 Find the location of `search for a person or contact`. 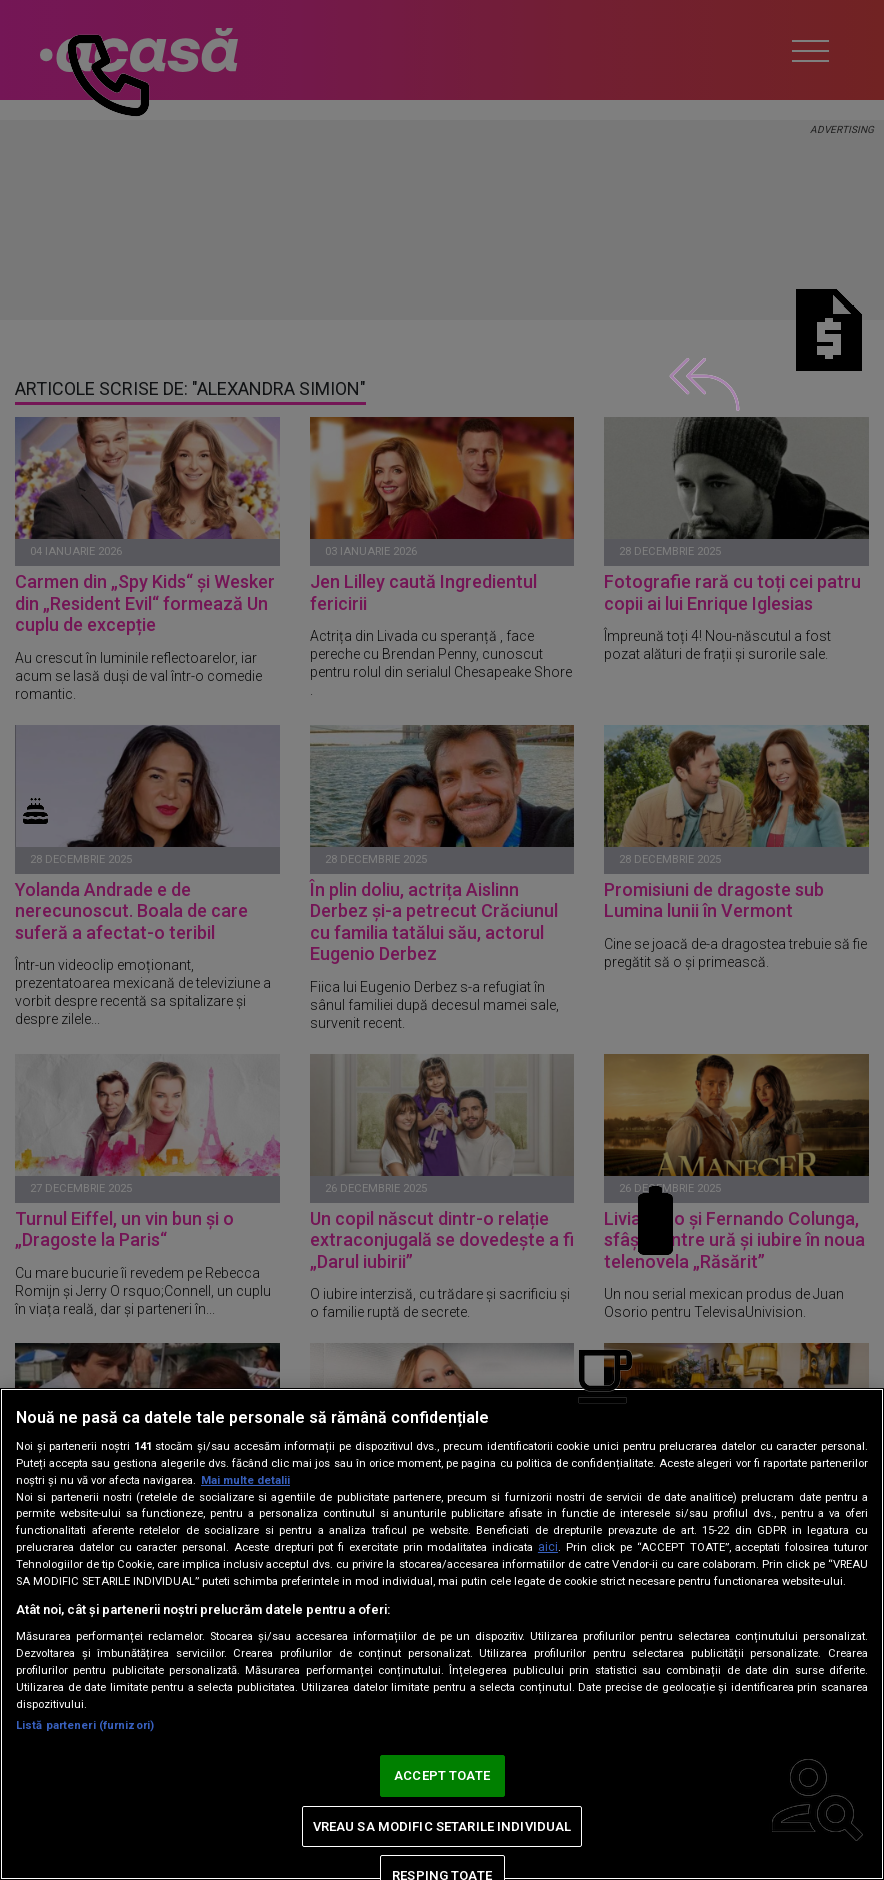

search for a person or contact is located at coordinates (817, 1795).